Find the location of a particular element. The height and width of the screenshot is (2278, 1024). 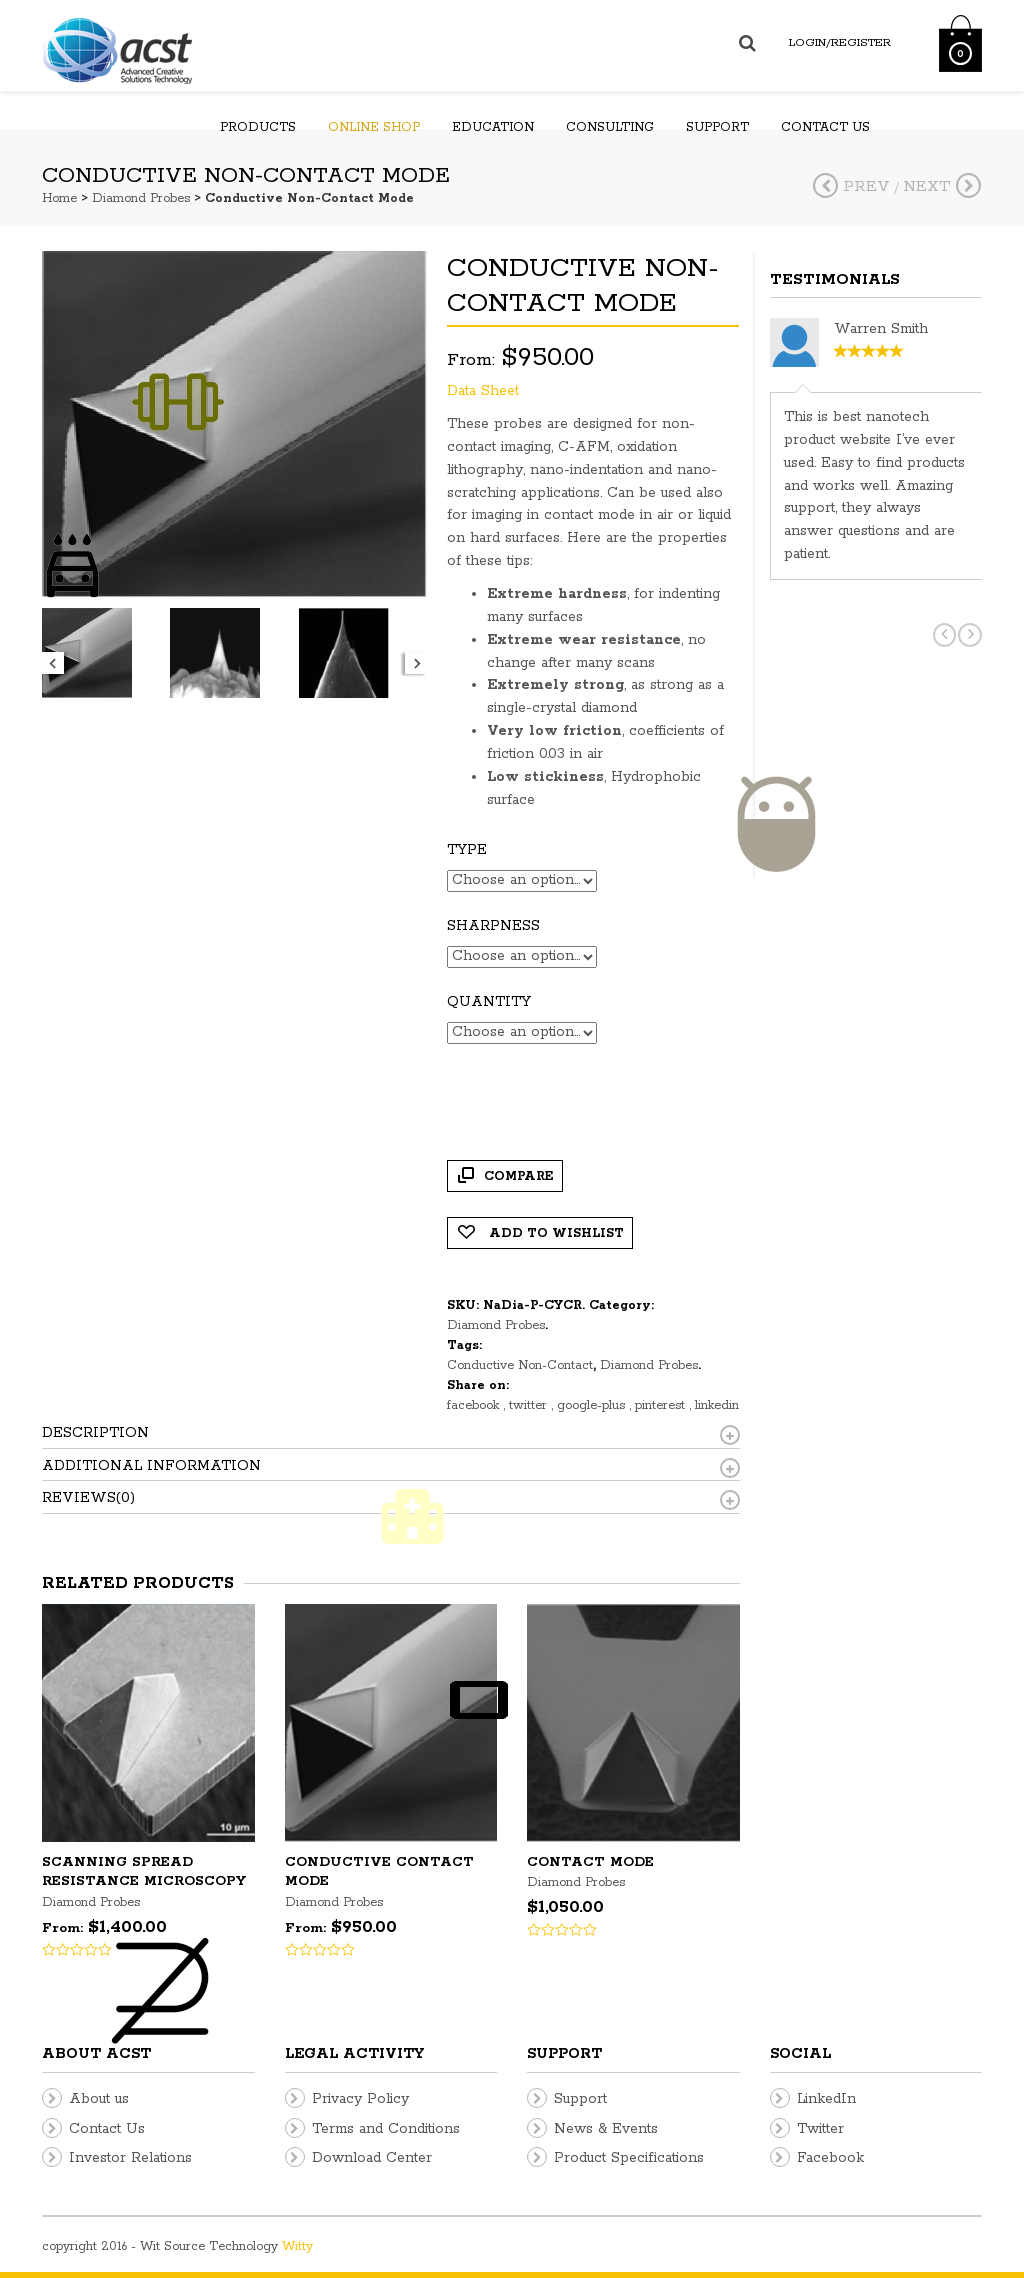

android device or app settings is located at coordinates (776, 822).